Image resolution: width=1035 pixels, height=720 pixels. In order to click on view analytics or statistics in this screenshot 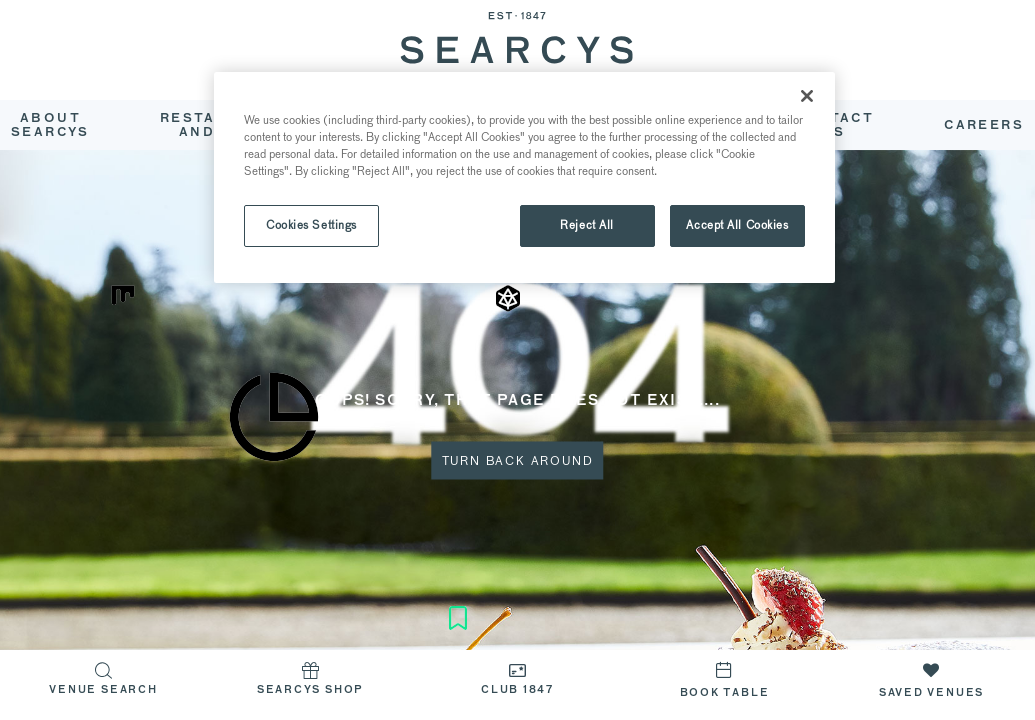, I will do `click(274, 417)`.